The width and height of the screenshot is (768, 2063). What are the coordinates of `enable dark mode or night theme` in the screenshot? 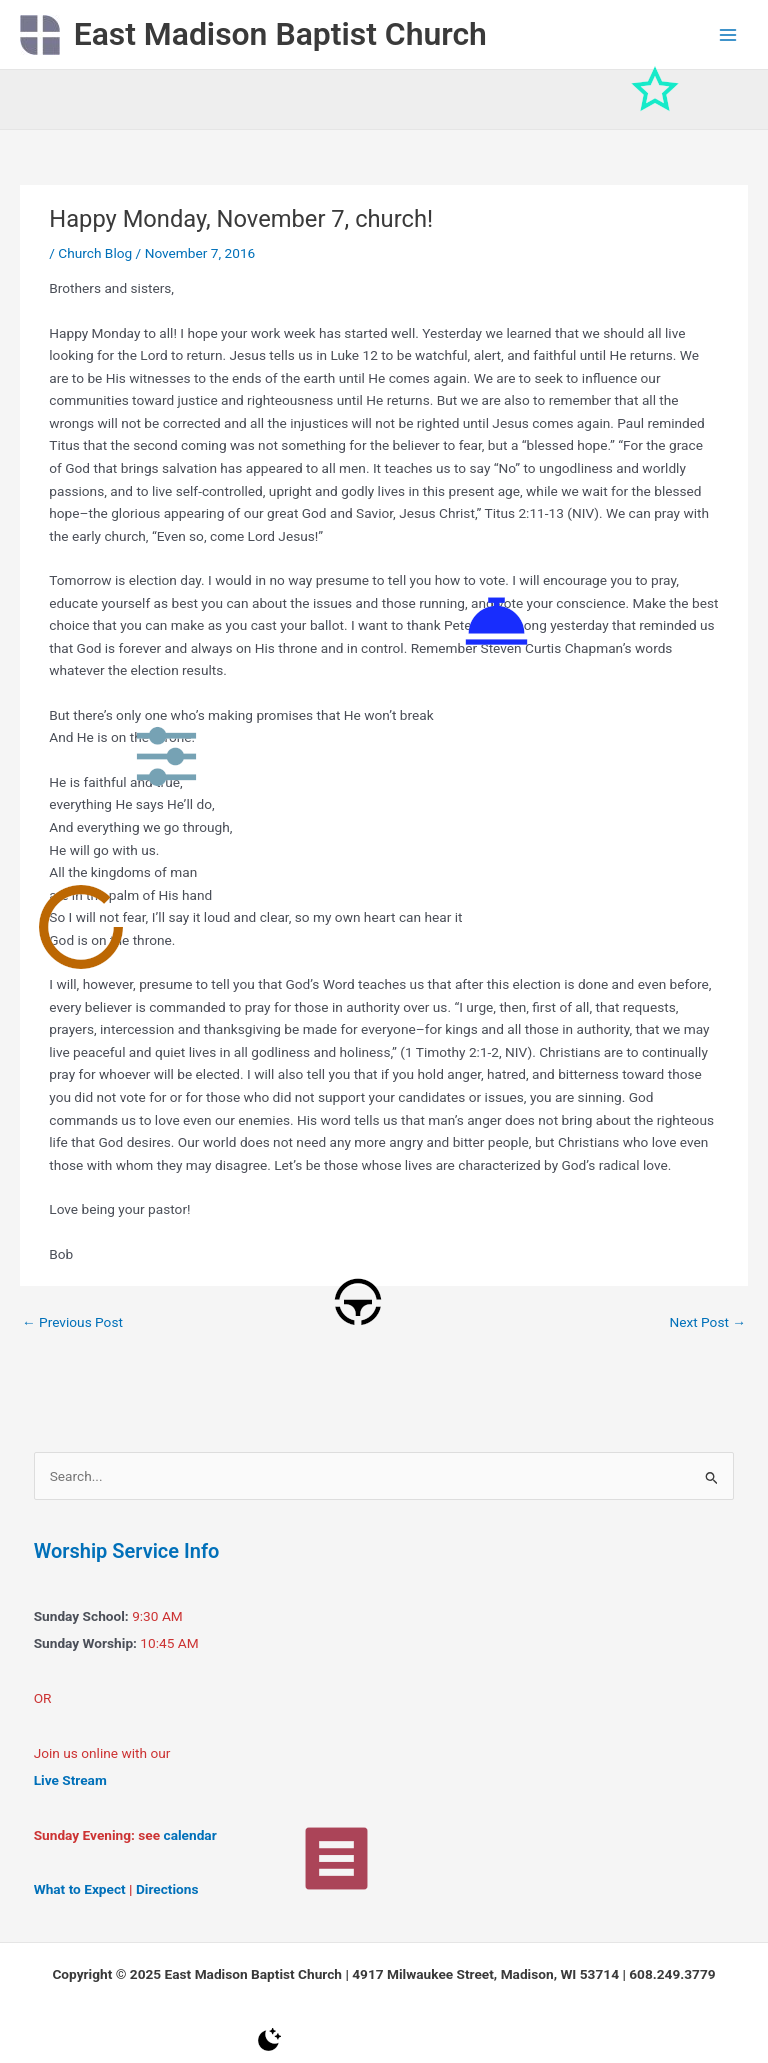 It's located at (268, 2040).